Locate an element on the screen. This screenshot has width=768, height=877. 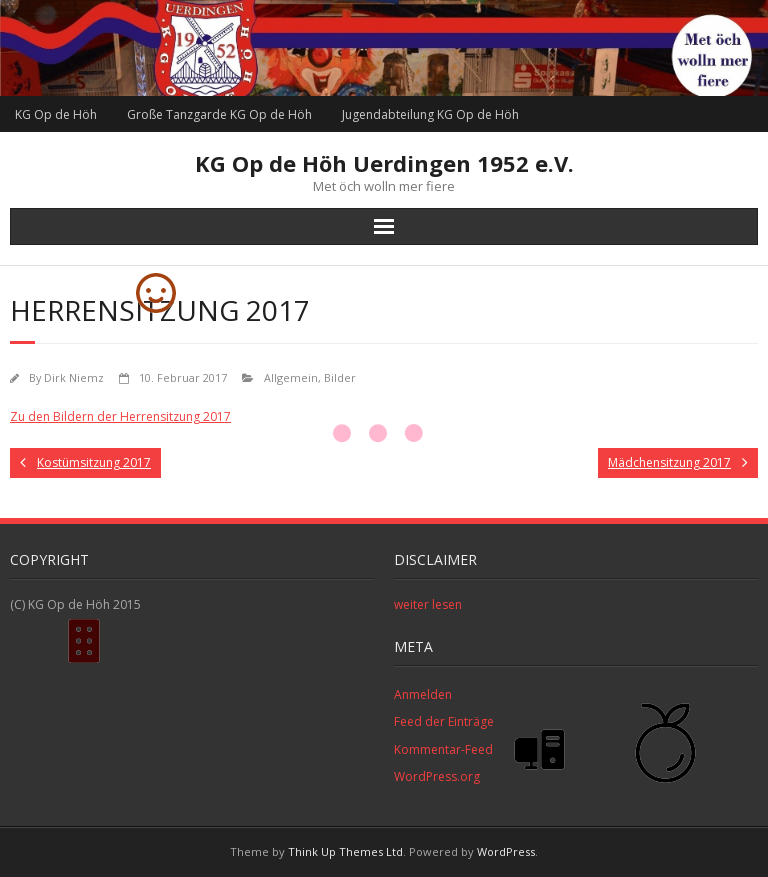
access desktop computer settings is located at coordinates (539, 749).